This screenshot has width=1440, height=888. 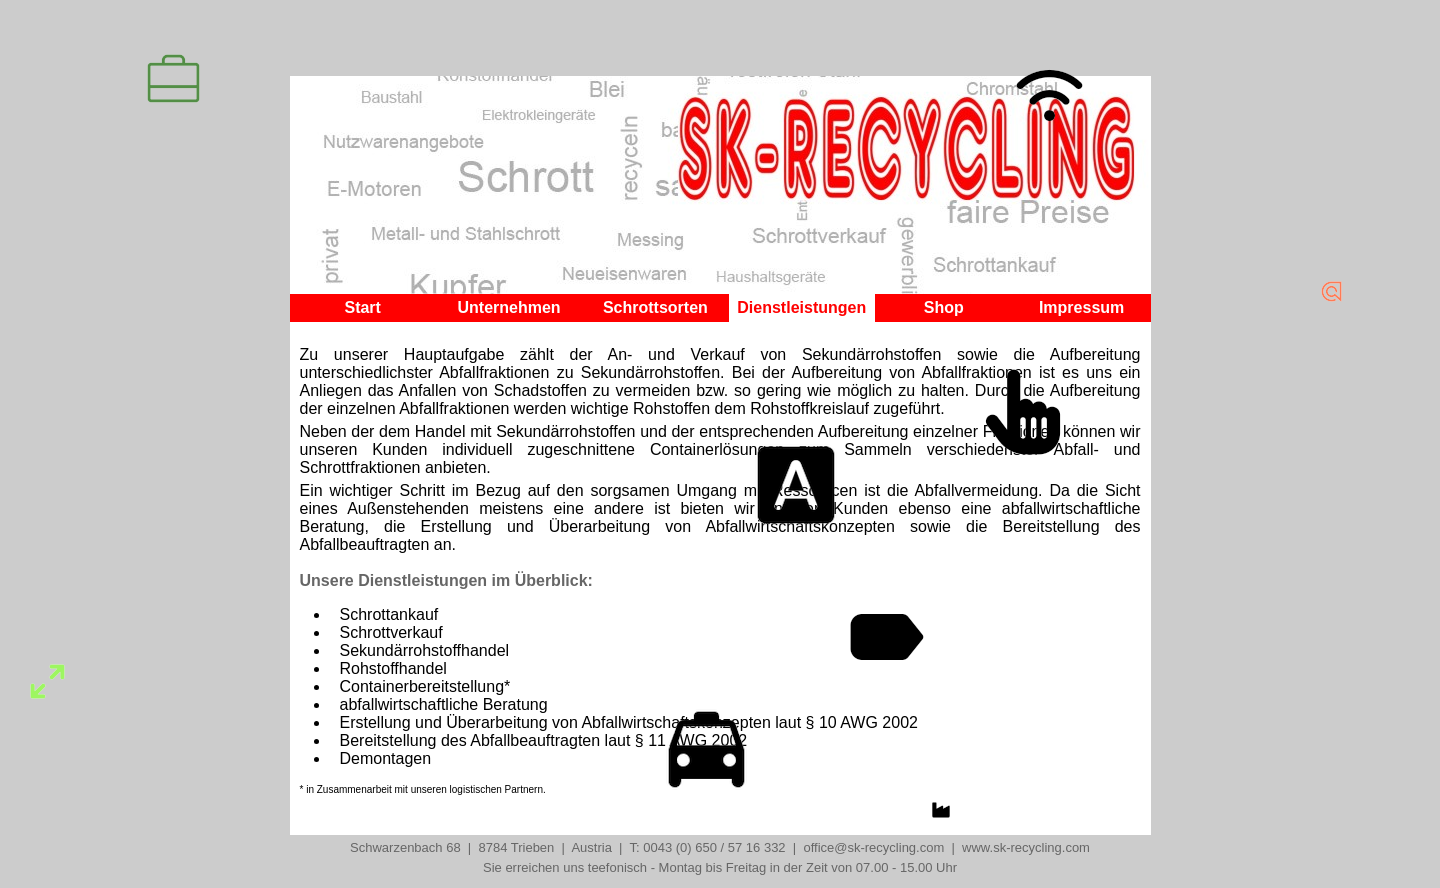 I want to click on request a taxi or rideshare, so click(x=706, y=749).